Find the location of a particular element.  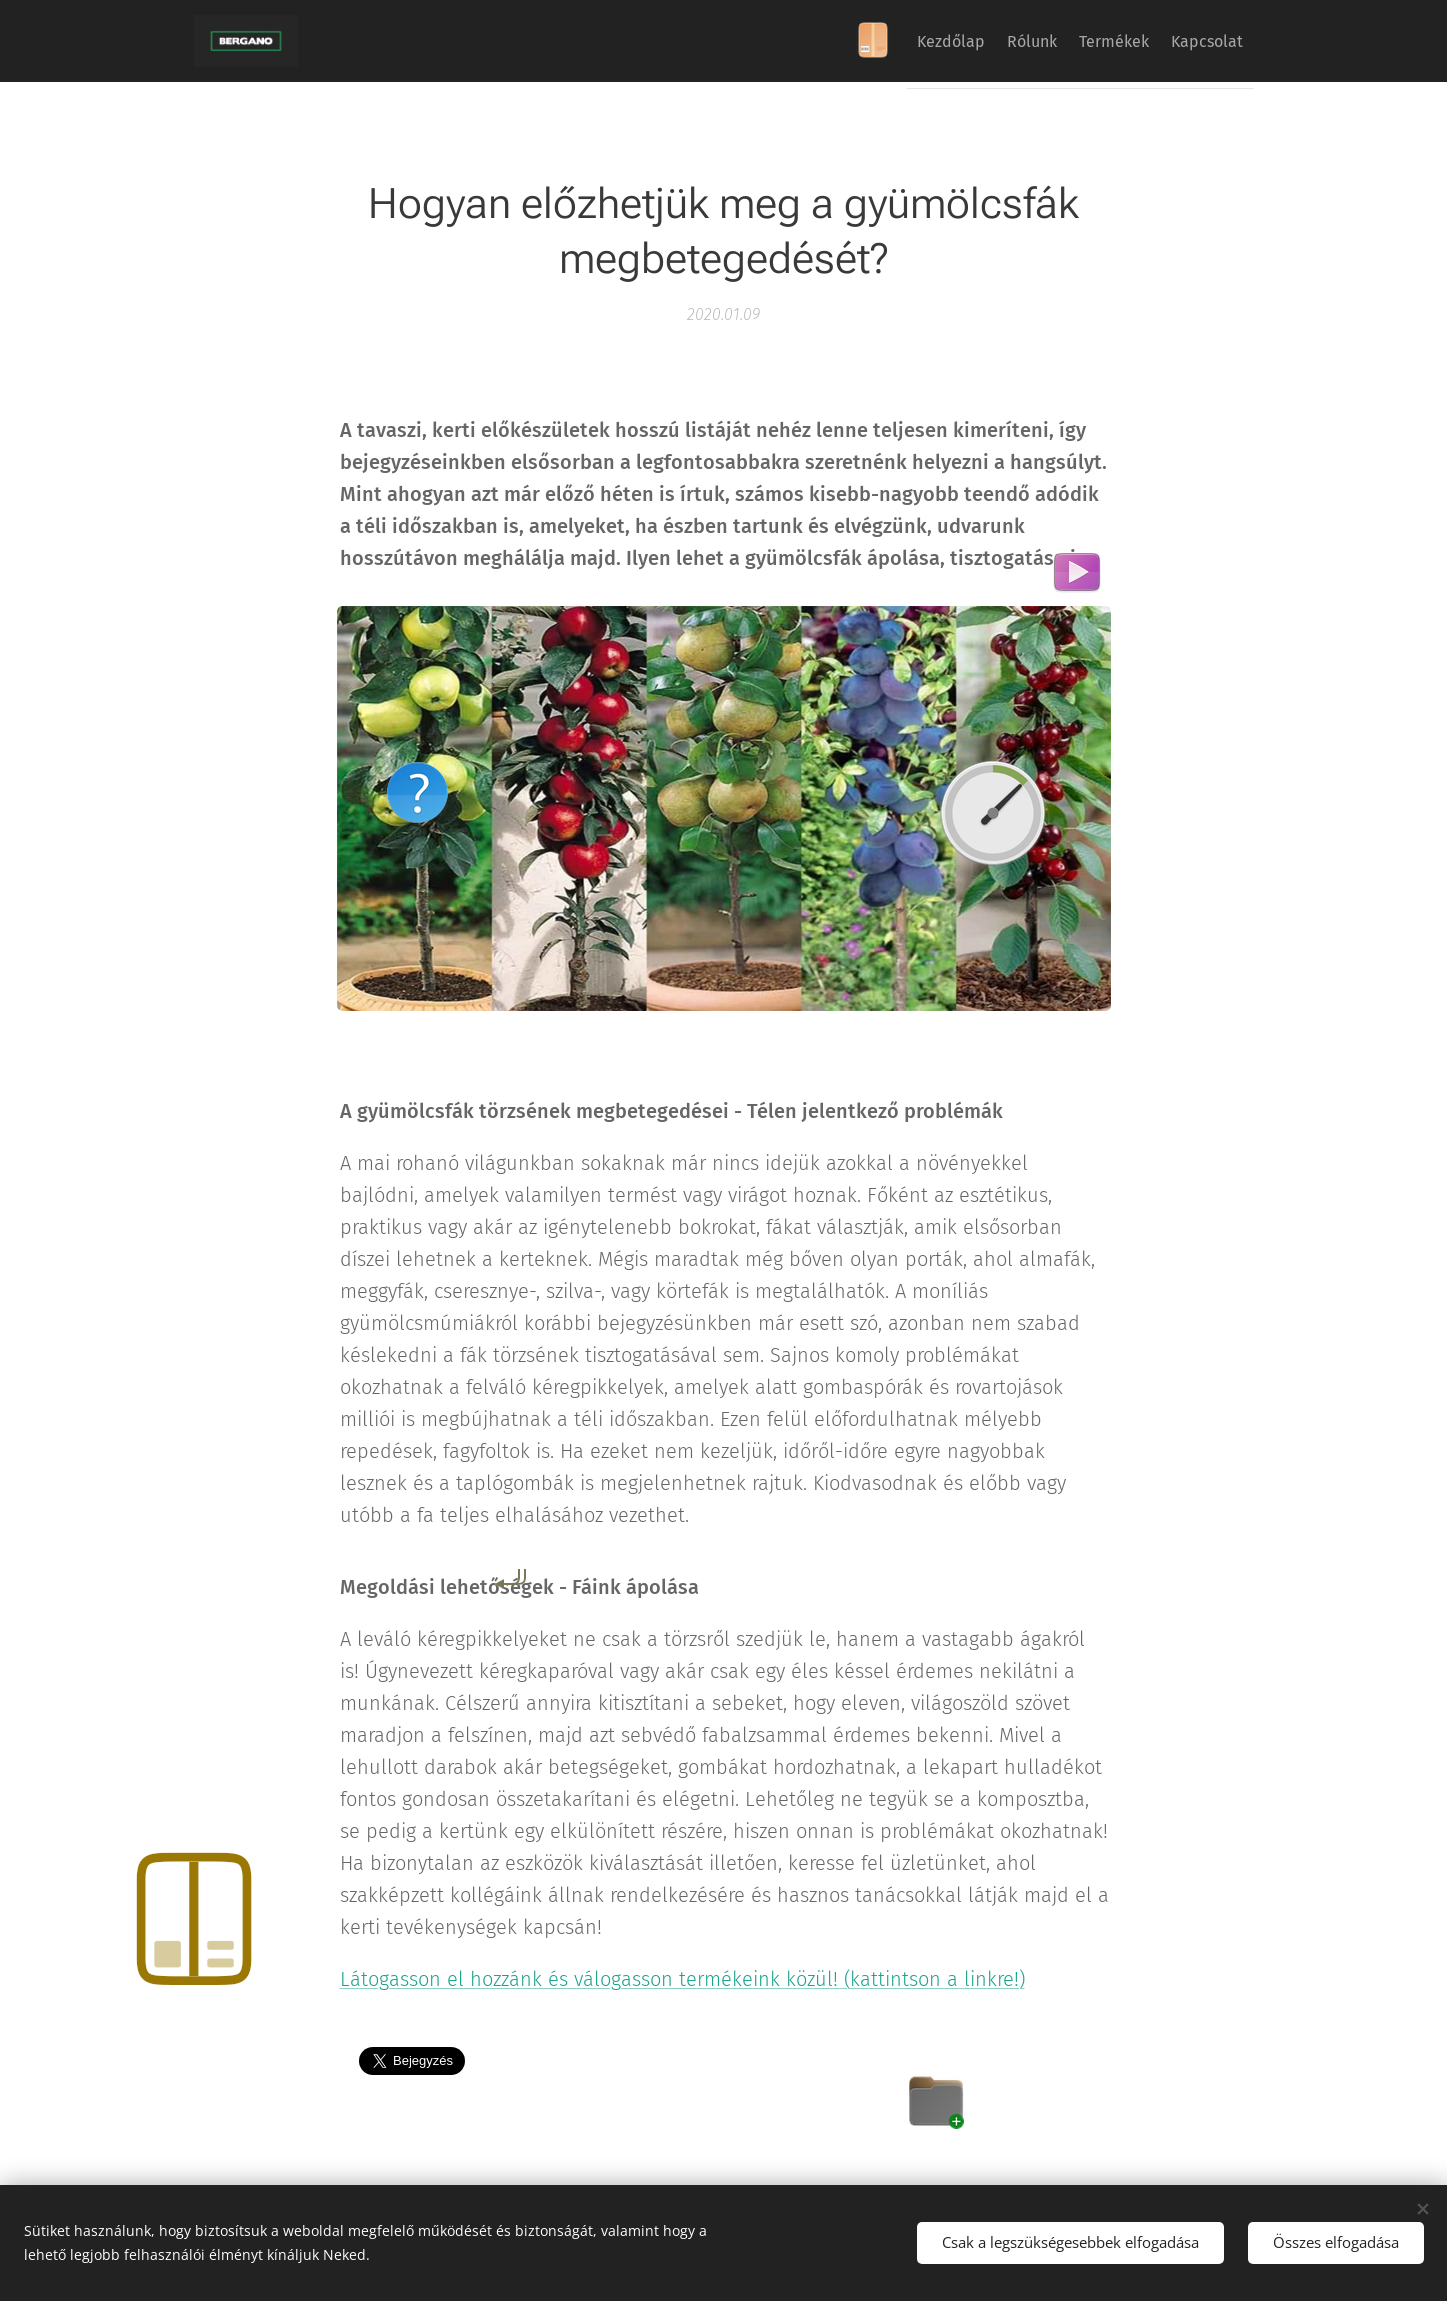

create a new folder is located at coordinates (936, 2101).